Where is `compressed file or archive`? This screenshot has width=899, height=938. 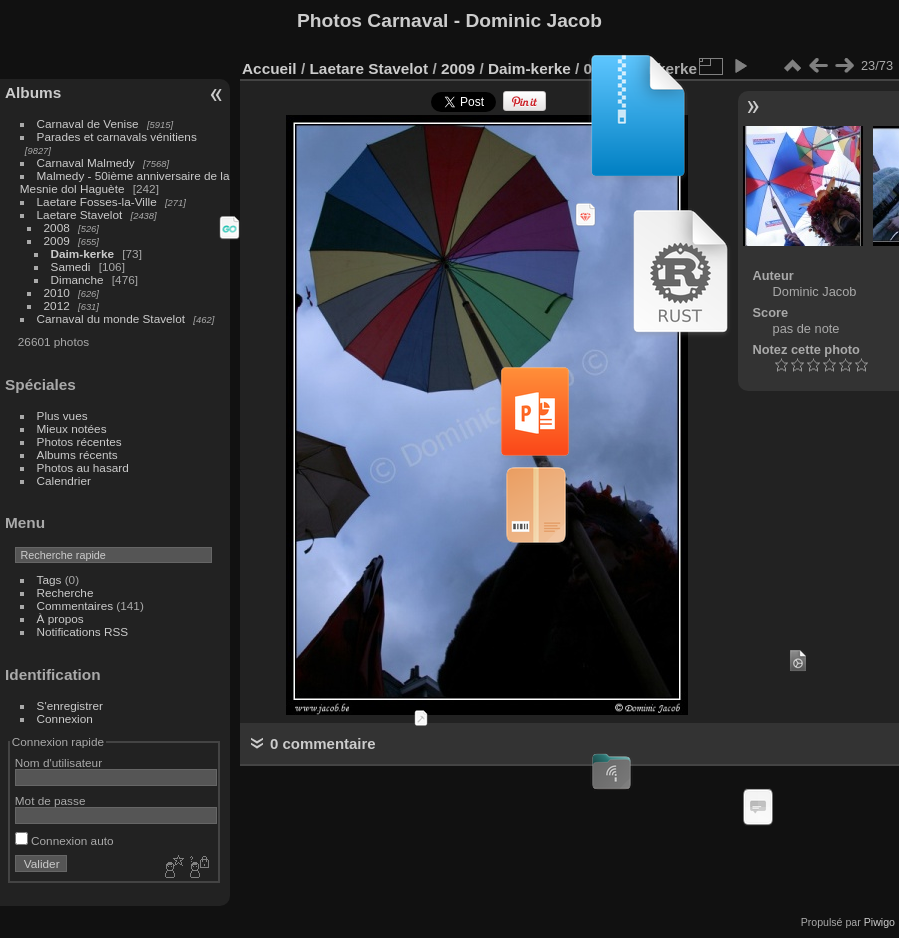 compressed file or archive is located at coordinates (536, 505).